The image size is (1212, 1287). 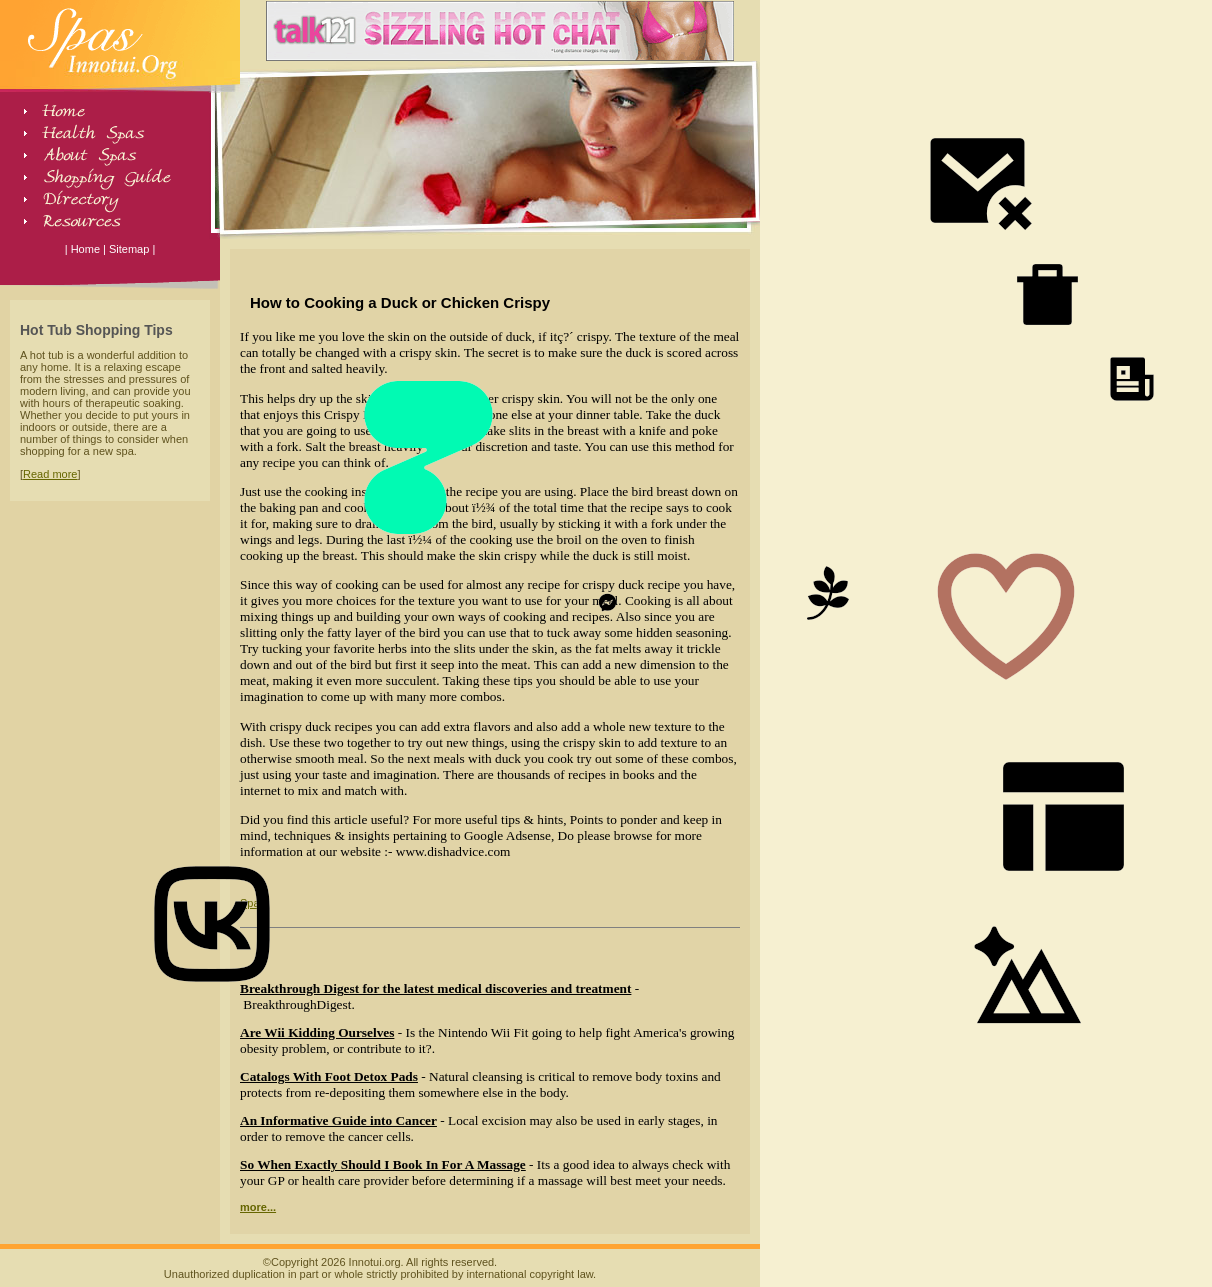 I want to click on generate AI-enhanced landscape images, so click(x=1026, y=978).